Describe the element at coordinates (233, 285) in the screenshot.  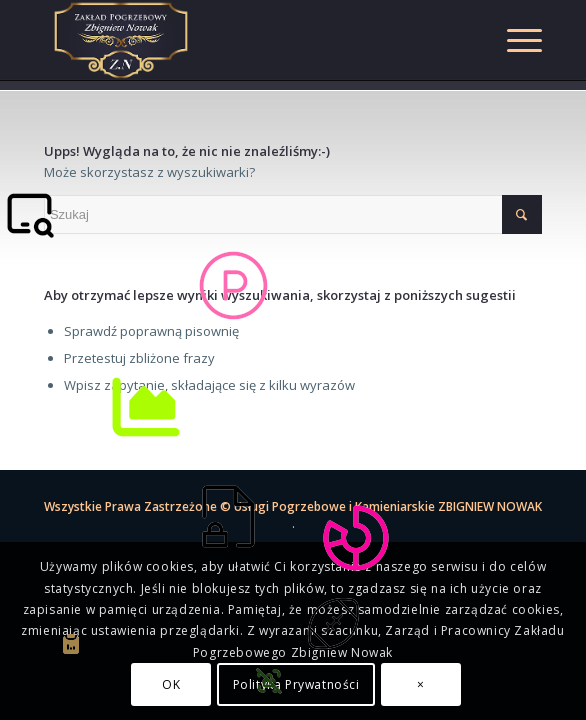
I see `parking location or availability indicator` at that location.